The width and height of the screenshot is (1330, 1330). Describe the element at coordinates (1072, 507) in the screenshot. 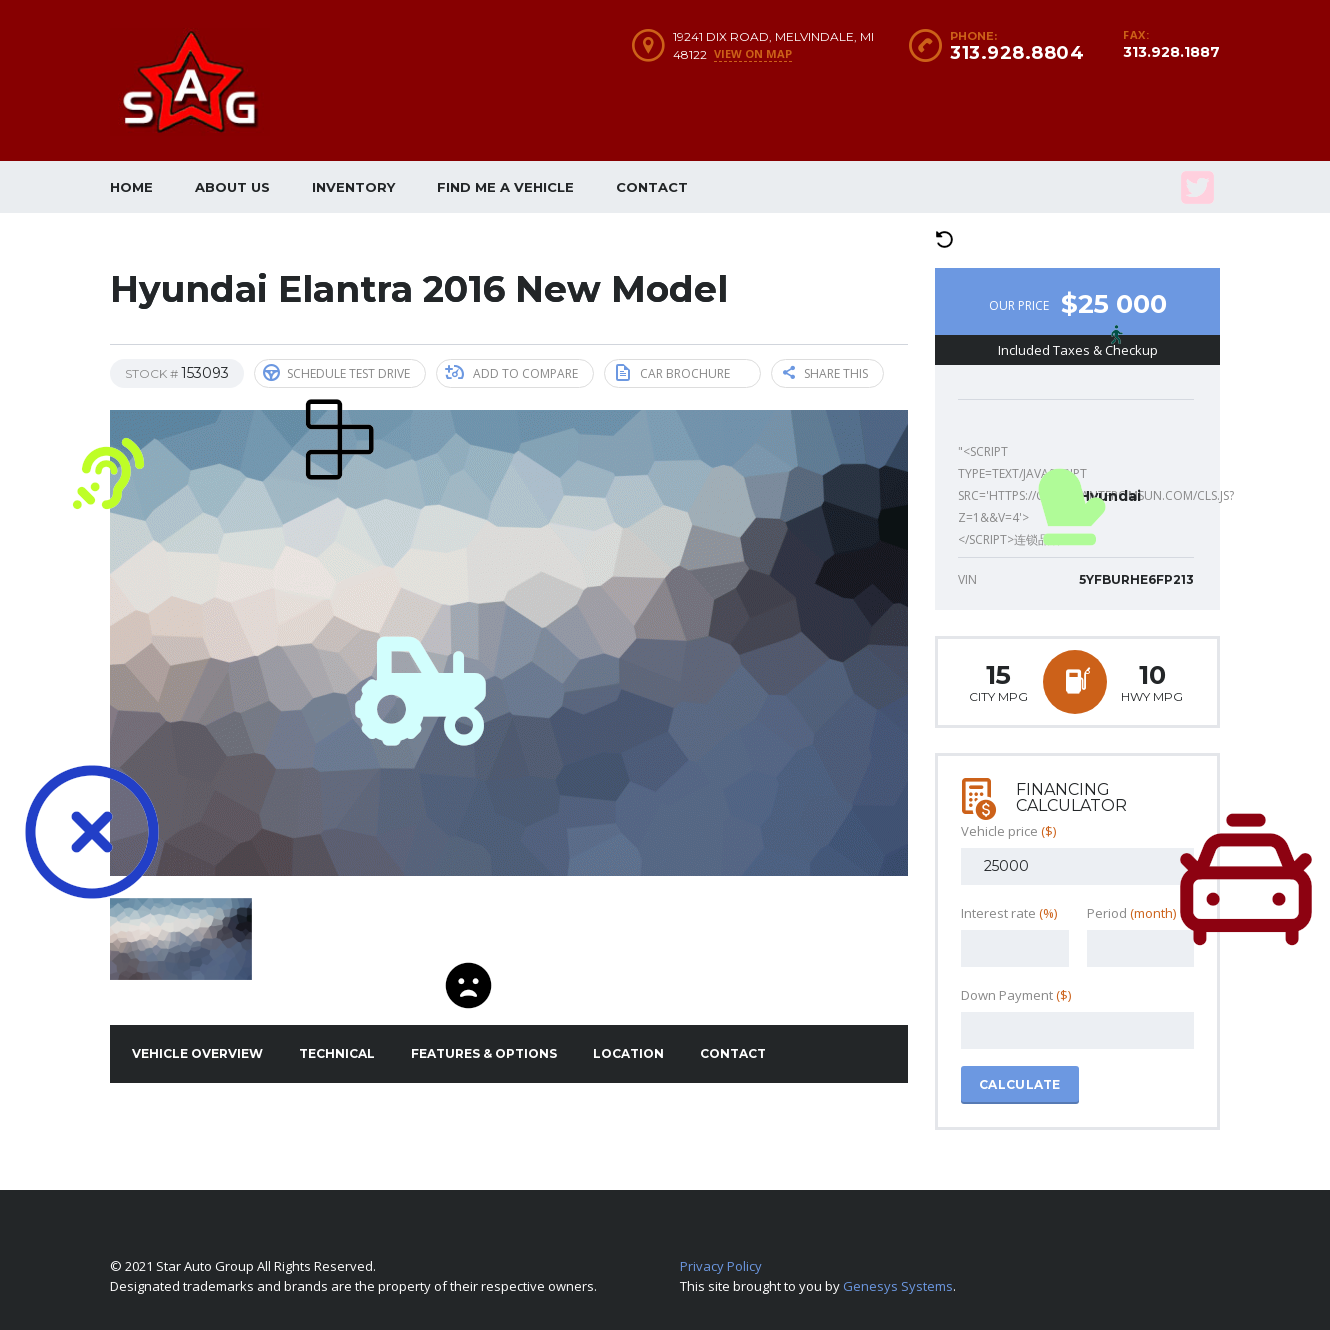

I see `indicates cold weather or winter conditions` at that location.